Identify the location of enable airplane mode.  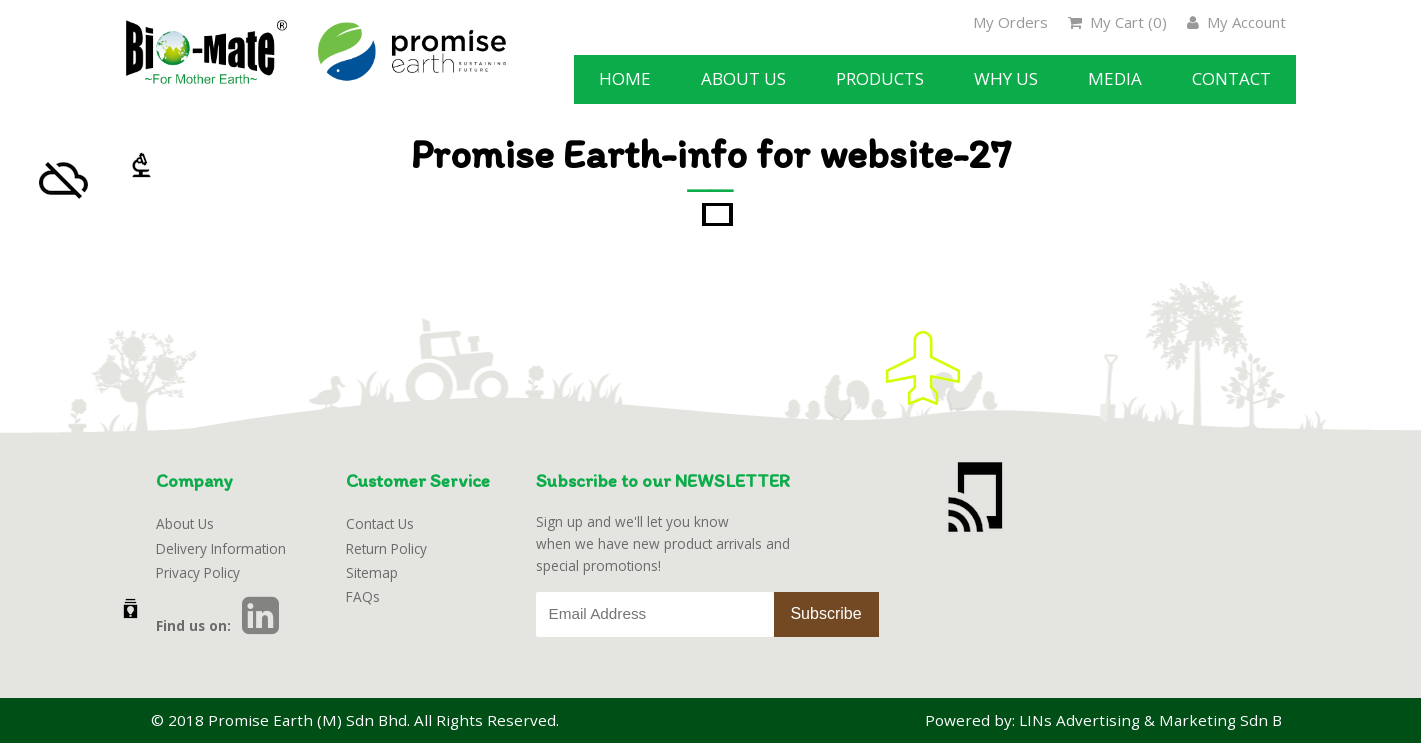
(923, 368).